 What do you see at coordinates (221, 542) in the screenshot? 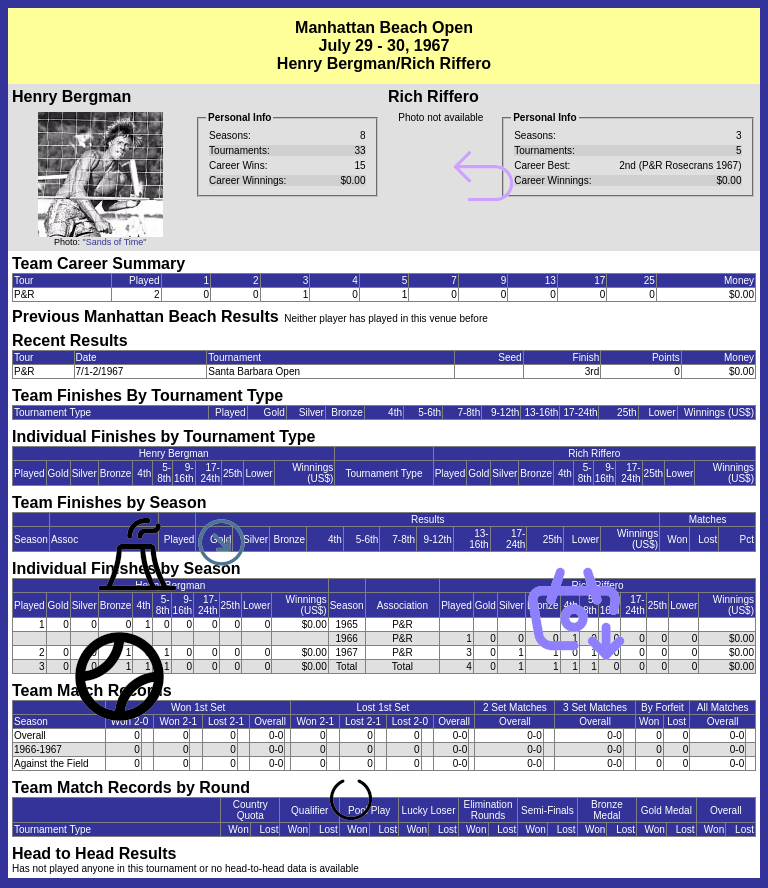
I see `navigate to the next section below` at bounding box center [221, 542].